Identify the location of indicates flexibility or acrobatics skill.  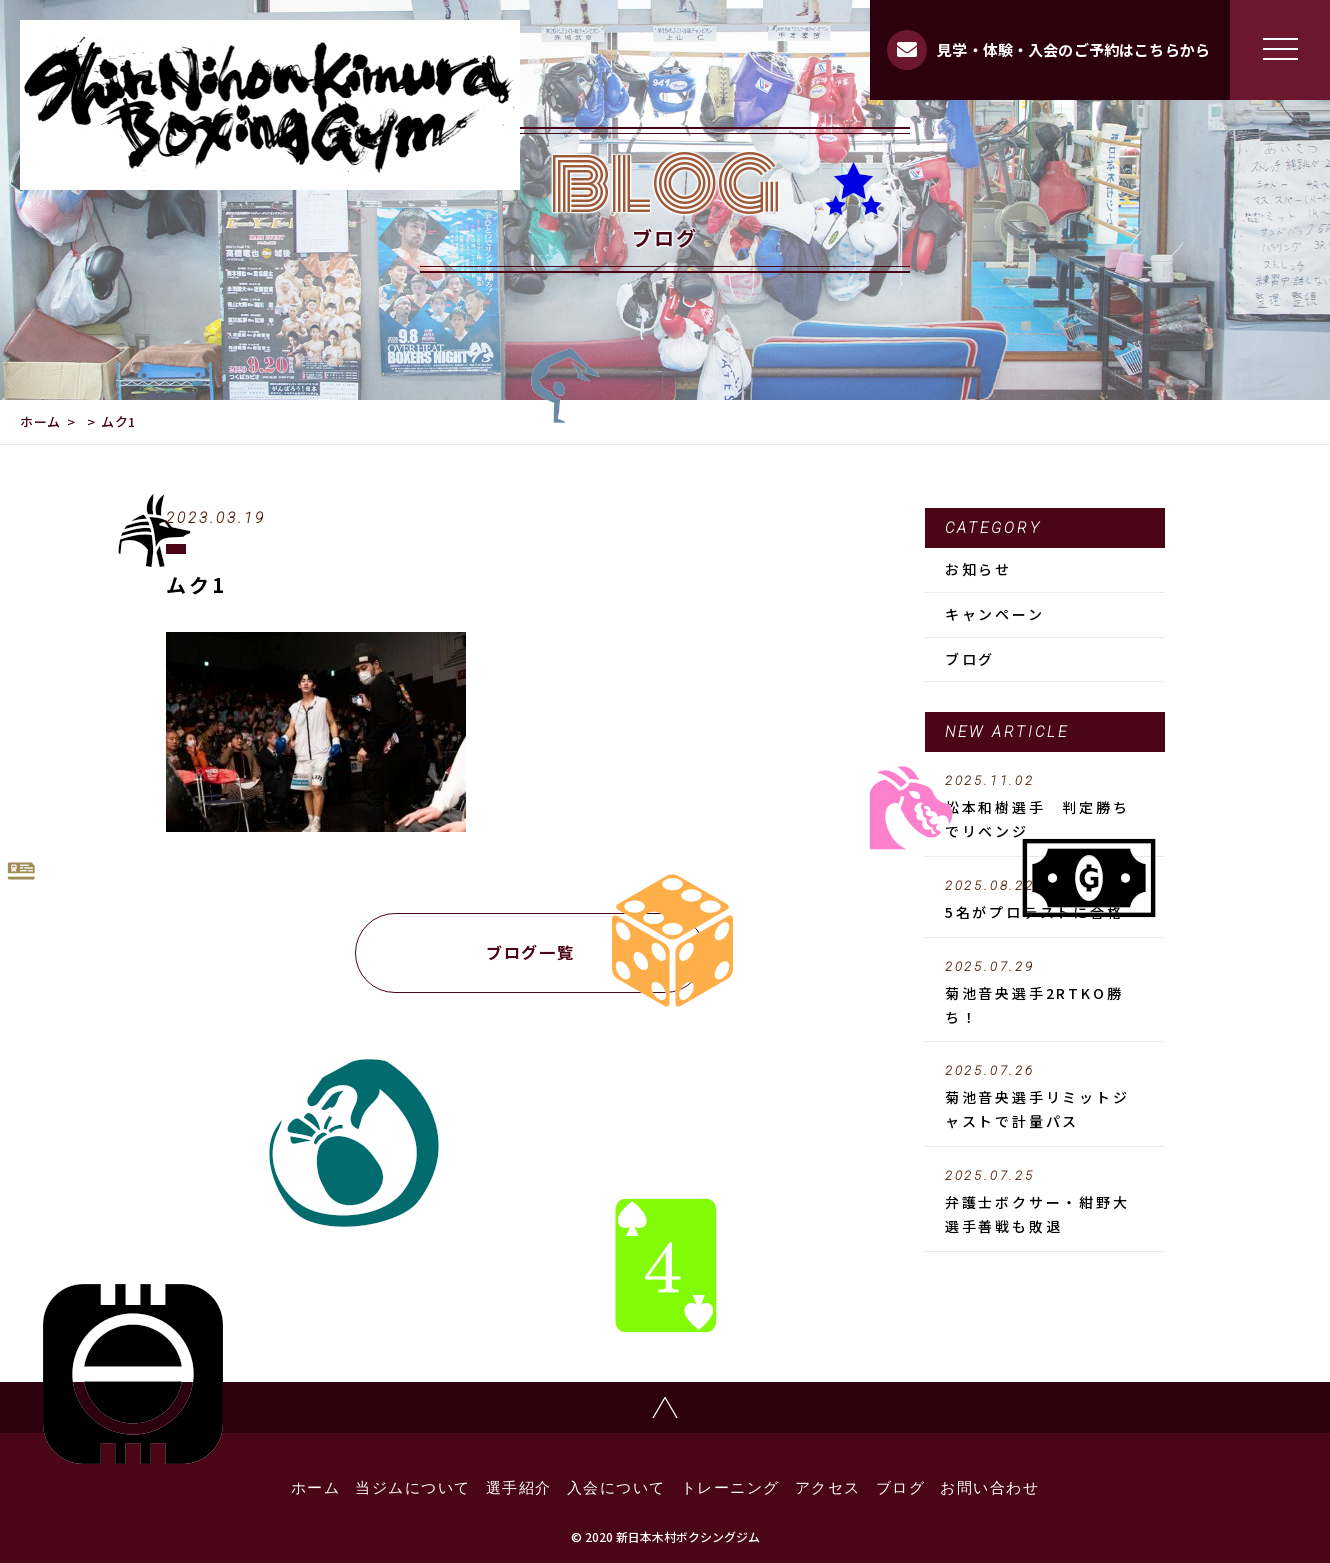
(565, 385).